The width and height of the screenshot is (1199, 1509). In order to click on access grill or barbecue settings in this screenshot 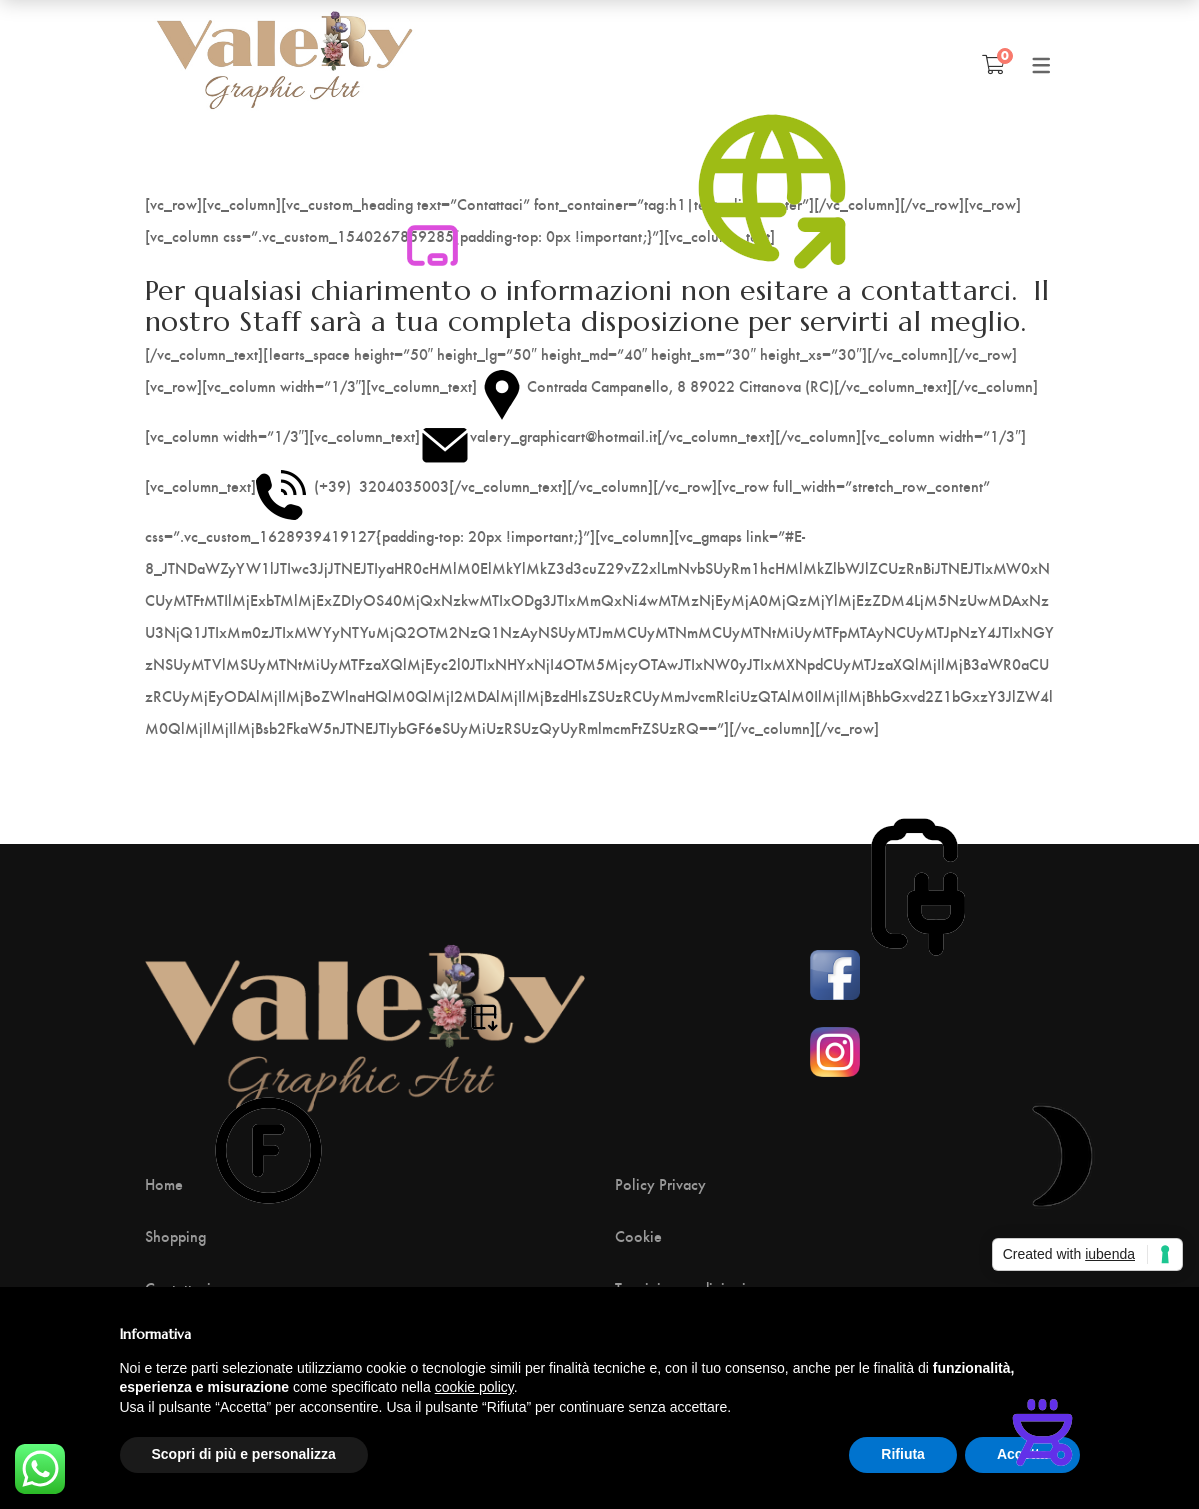, I will do `click(1042, 1432)`.